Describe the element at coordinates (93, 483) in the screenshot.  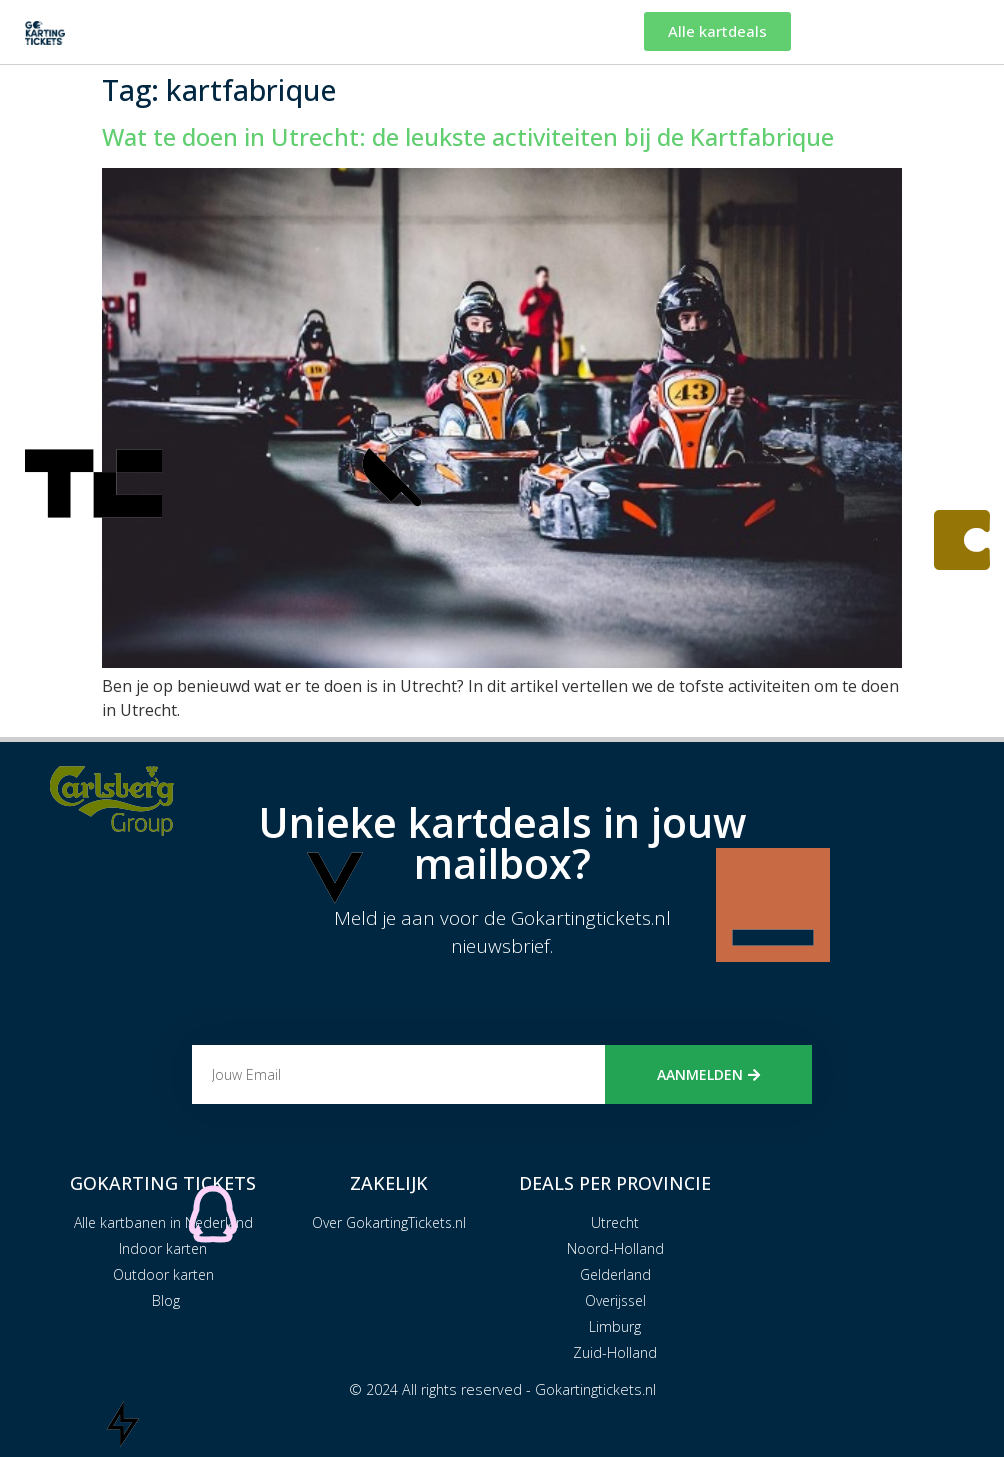
I see `visit techcrunch website` at that location.